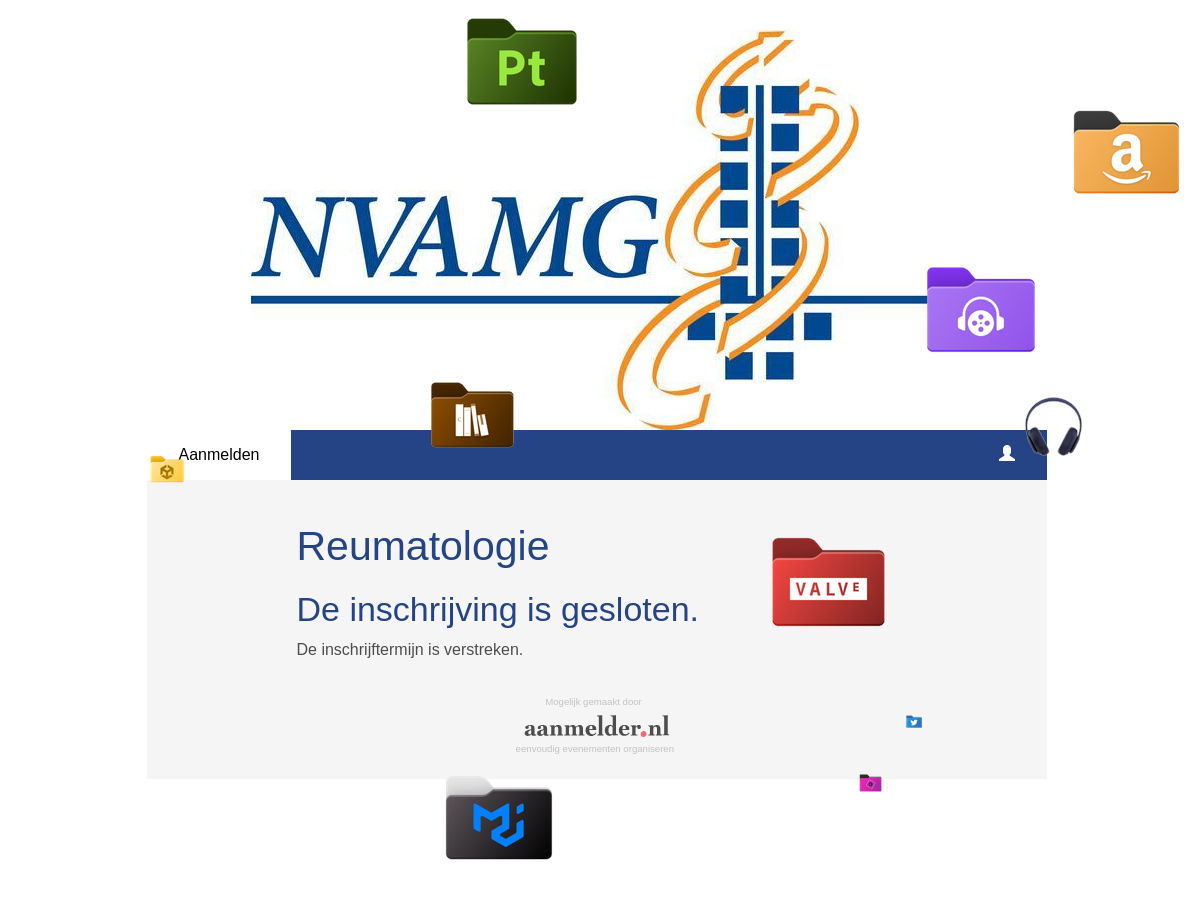 This screenshot has width=1193, height=898. Describe the element at coordinates (1126, 155) in the screenshot. I see `folder containing amazon-related files or downloads` at that location.